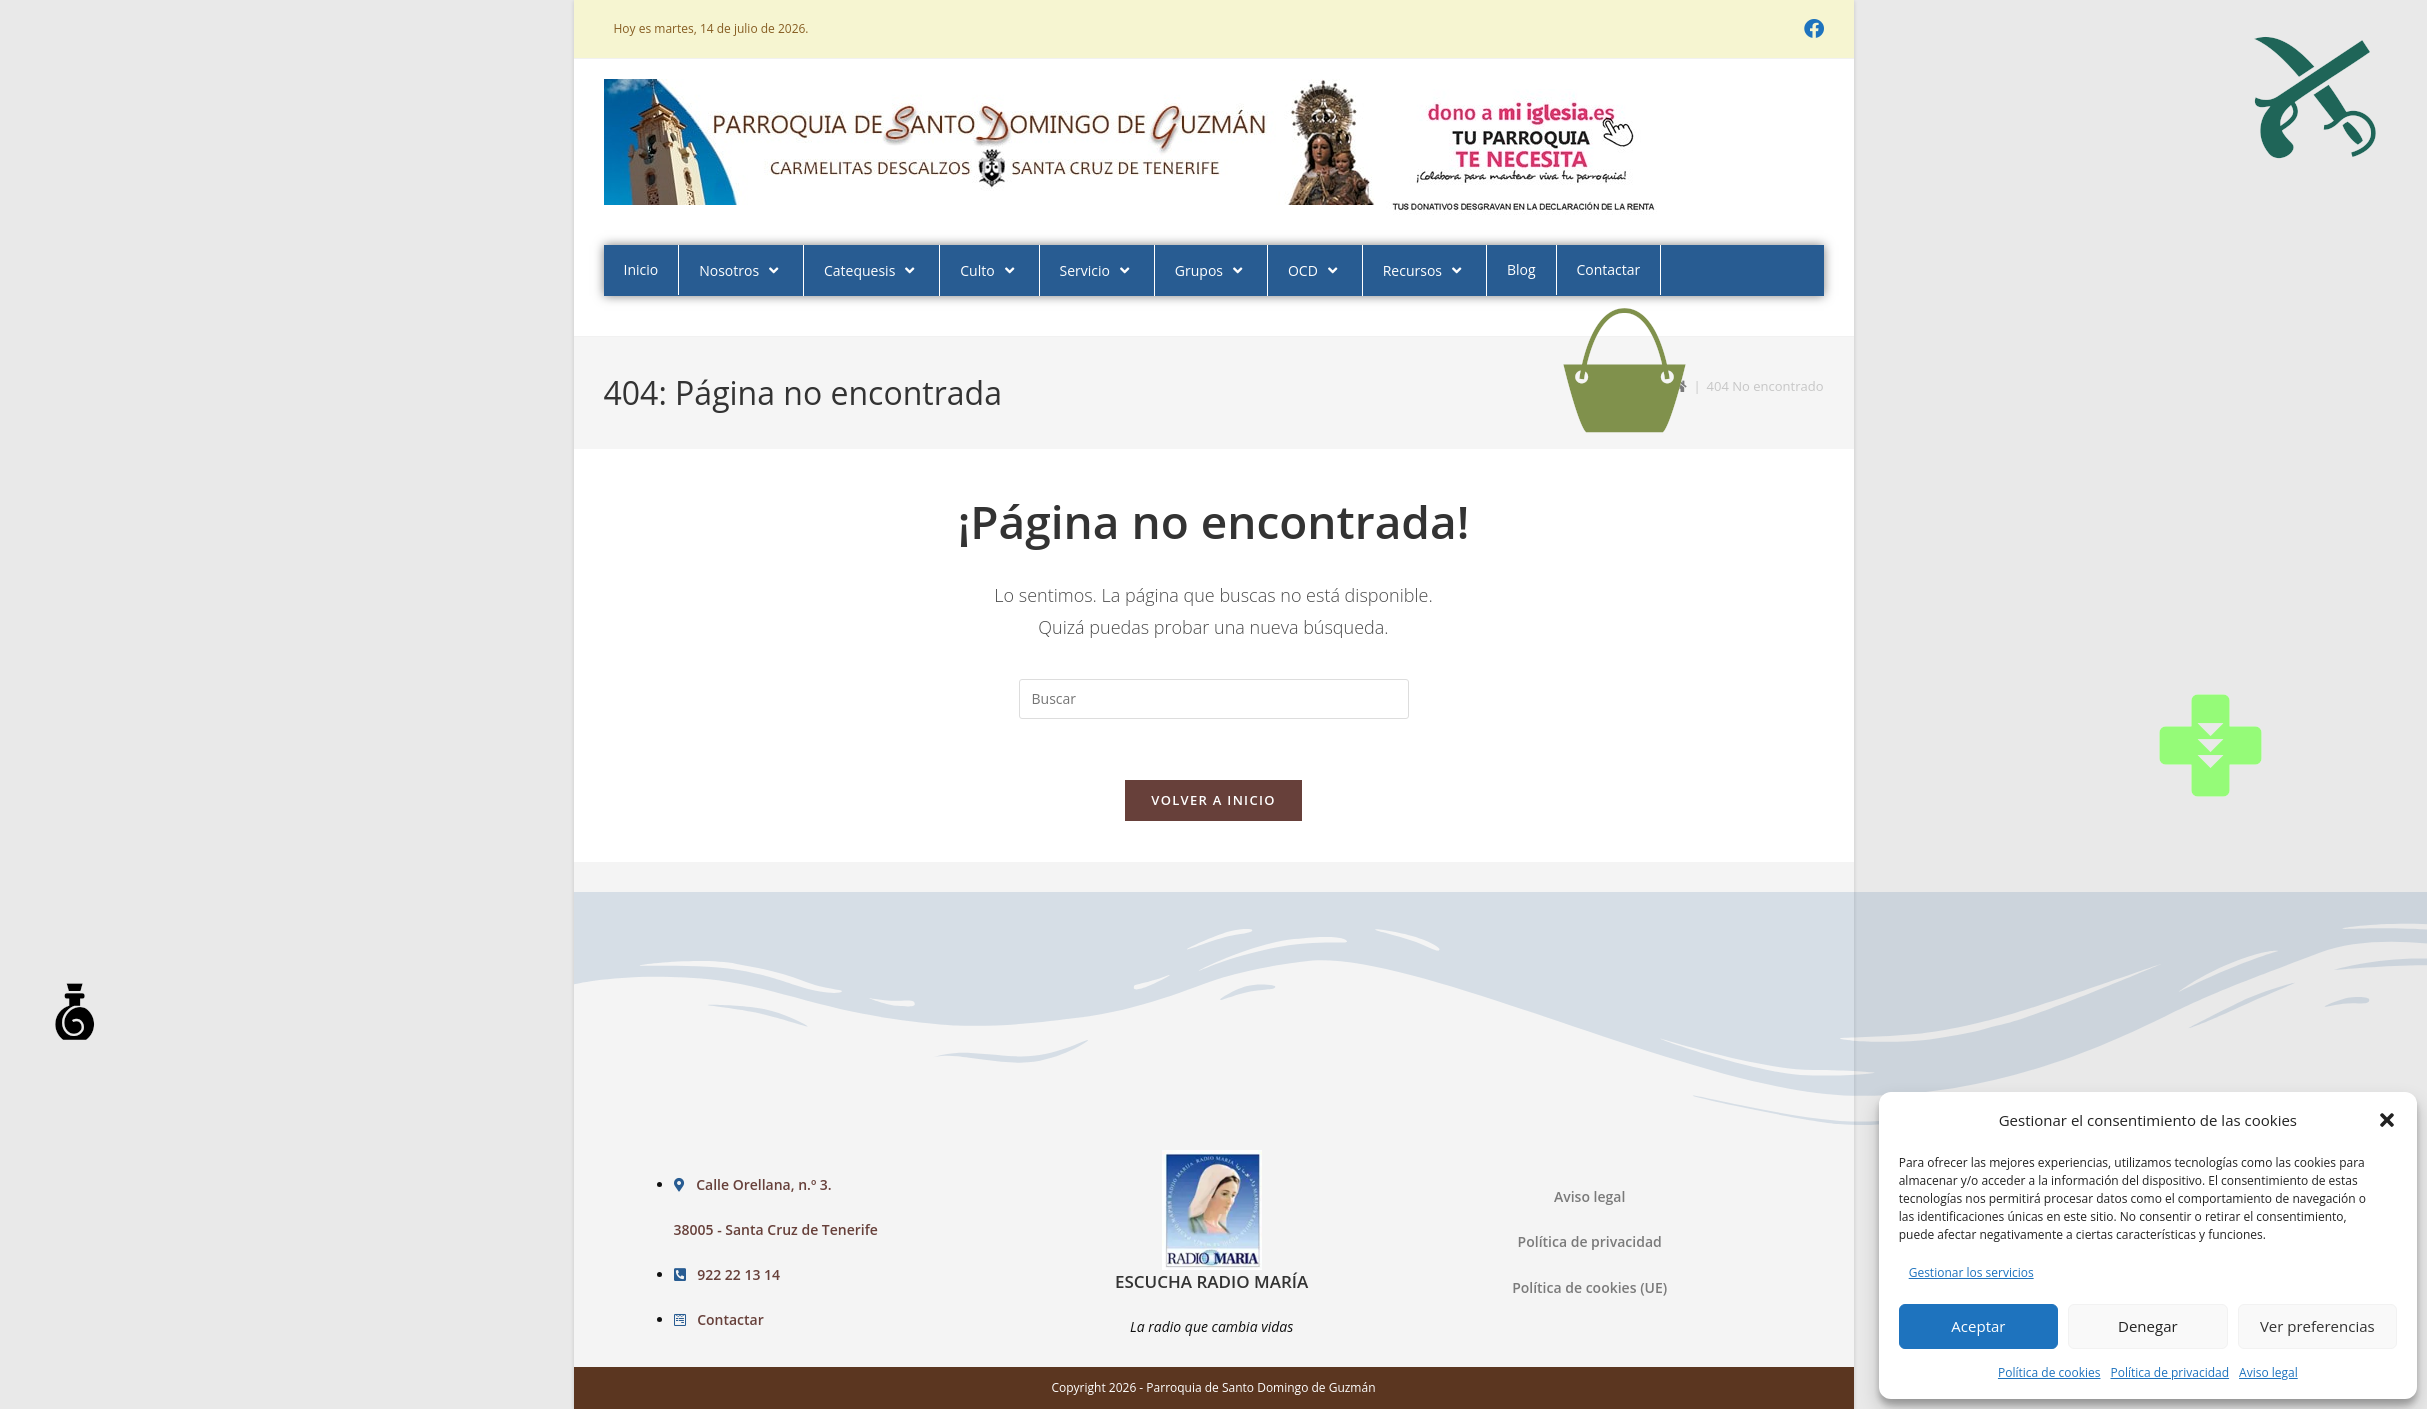 The height and width of the screenshot is (1409, 2427). I want to click on access beach or vacation-related items, so click(1624, 370).